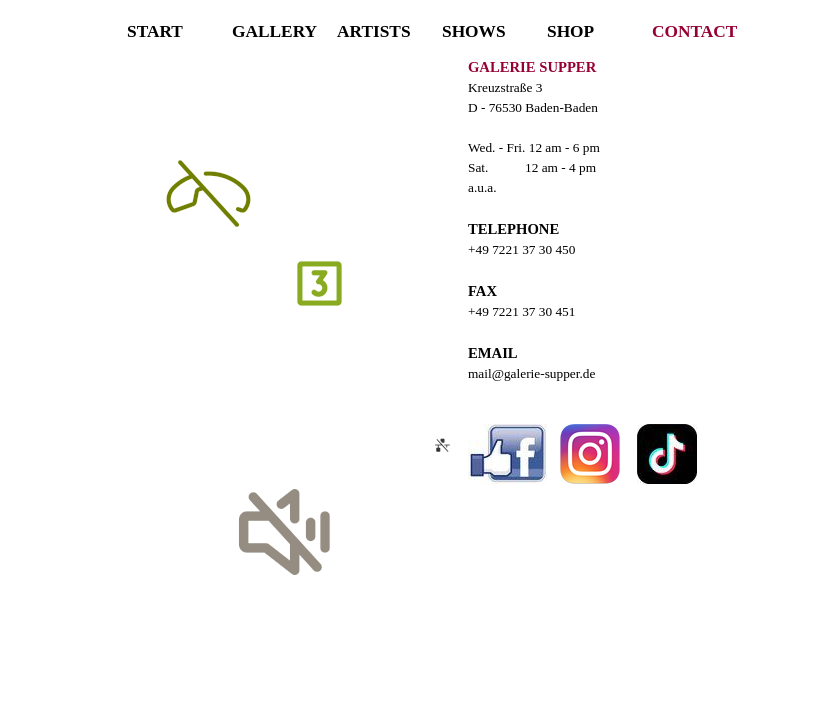 This screenshot has width=814, height=720. I want to click on mute audio, so click(282, 532).